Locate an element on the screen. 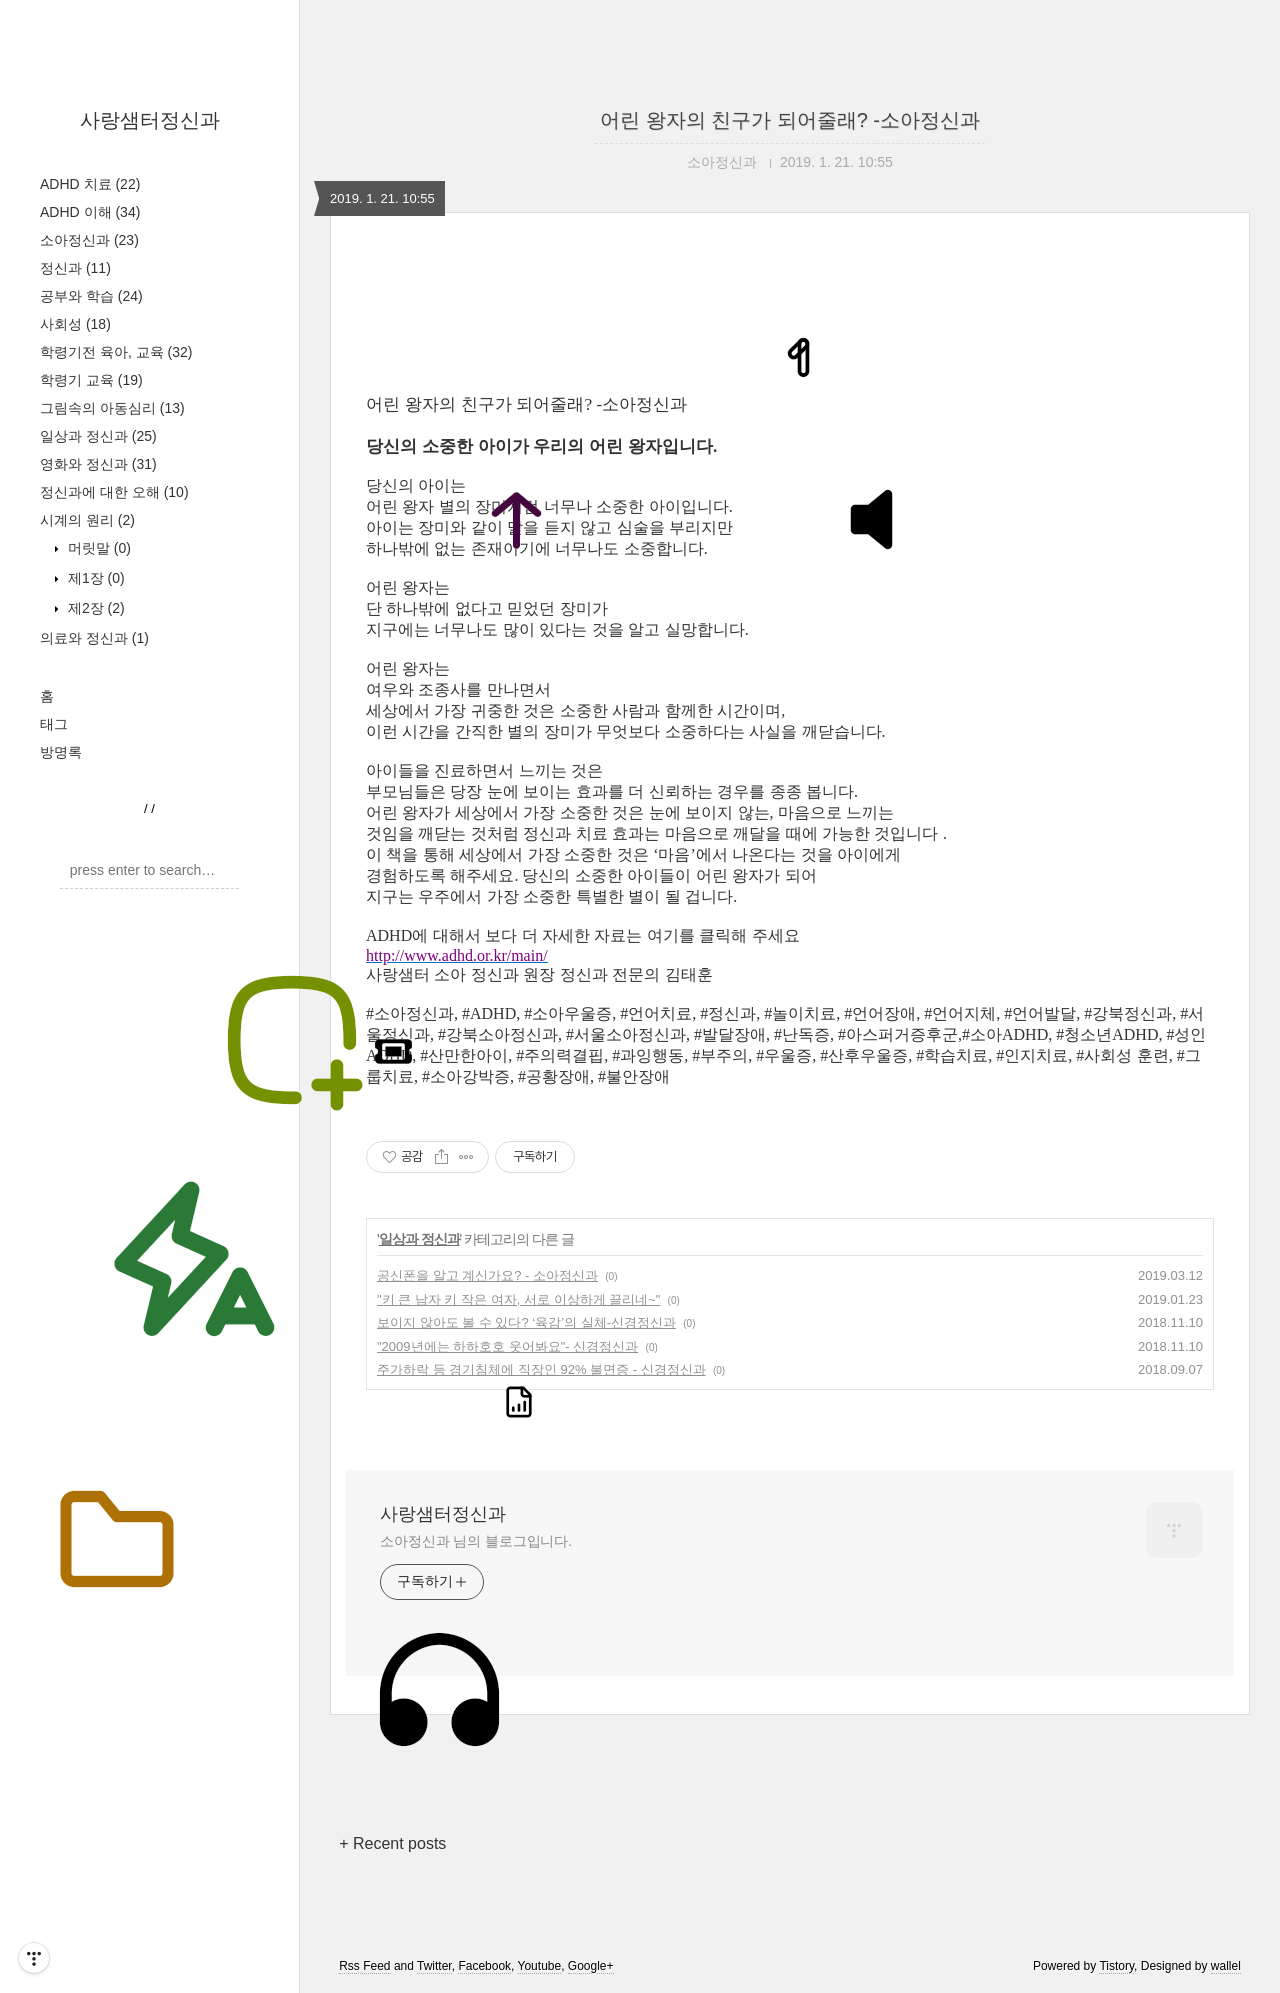 Image resolution: width=1280 pixels, height=1993 pixels. access google one subscription settings is located at coordinates (801, 357).